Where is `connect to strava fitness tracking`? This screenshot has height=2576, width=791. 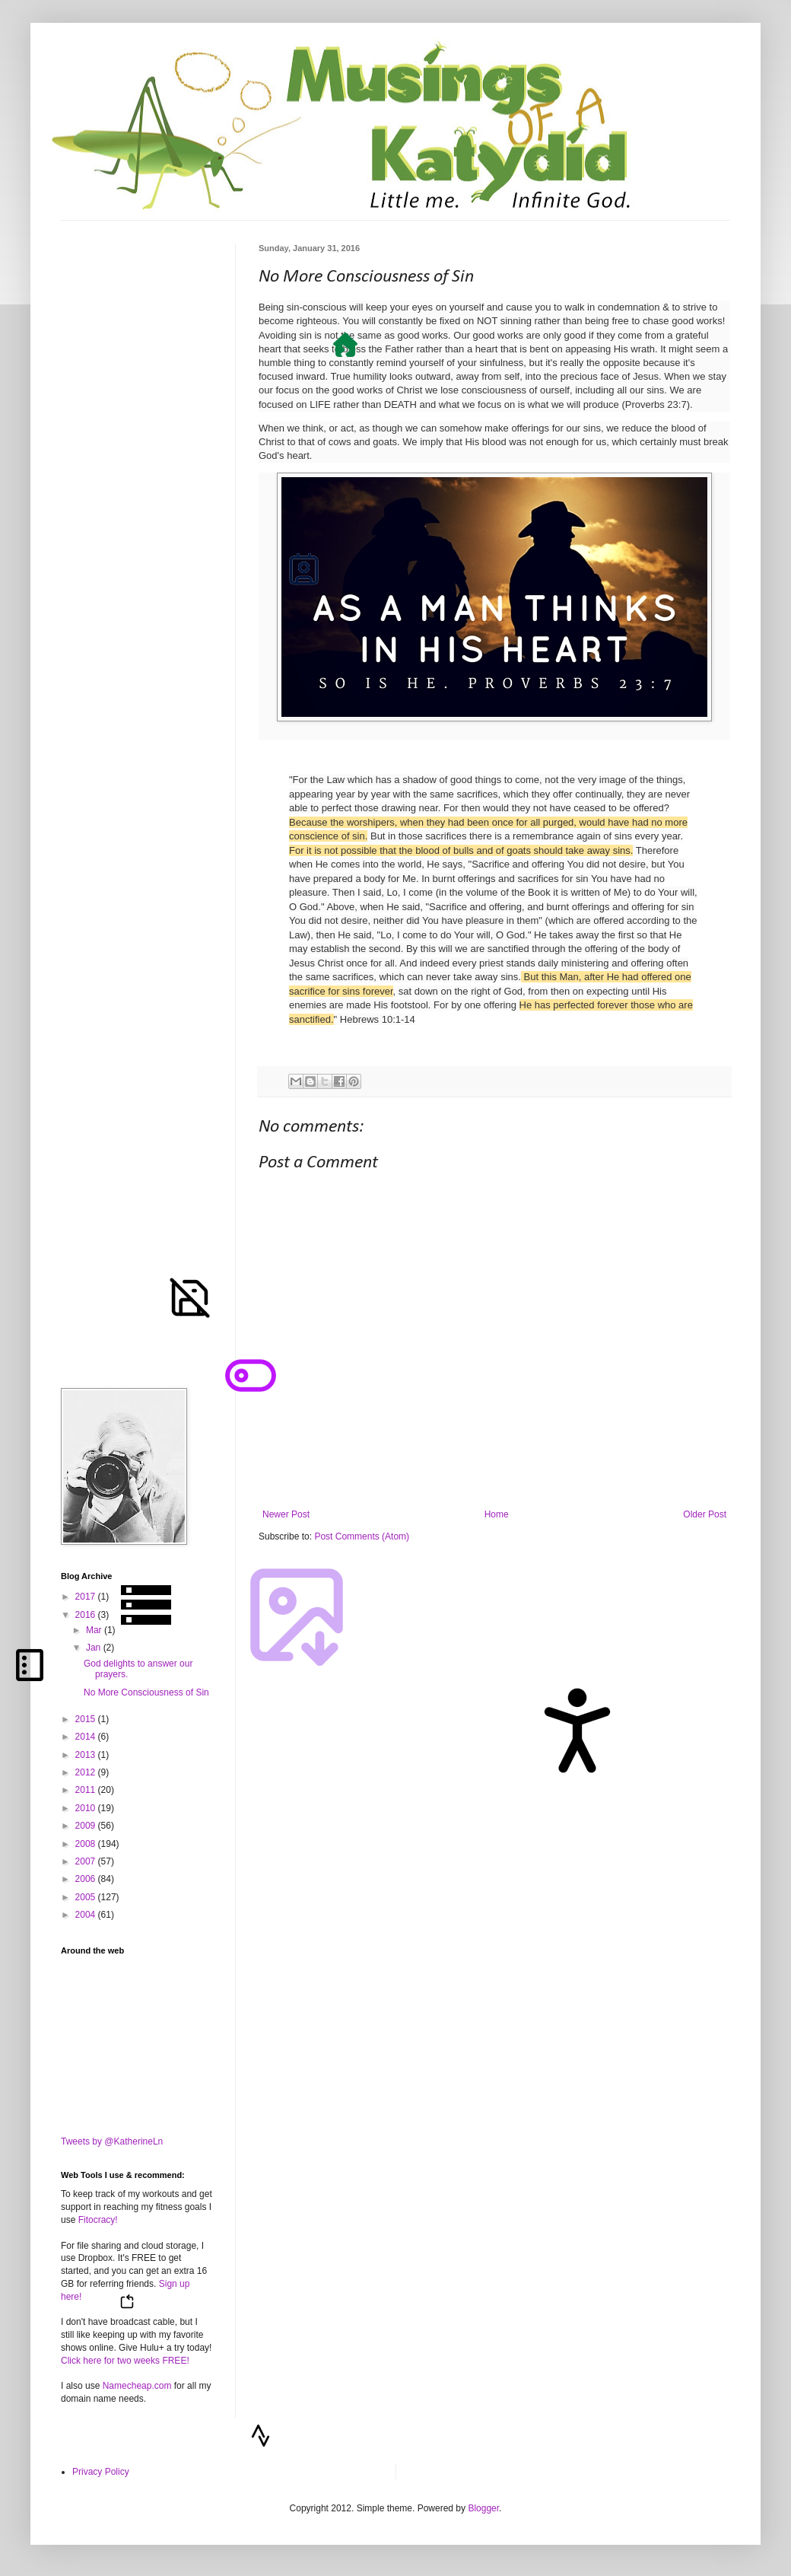
connect to strava fitness tracking is located at coordinates (260, 2435).